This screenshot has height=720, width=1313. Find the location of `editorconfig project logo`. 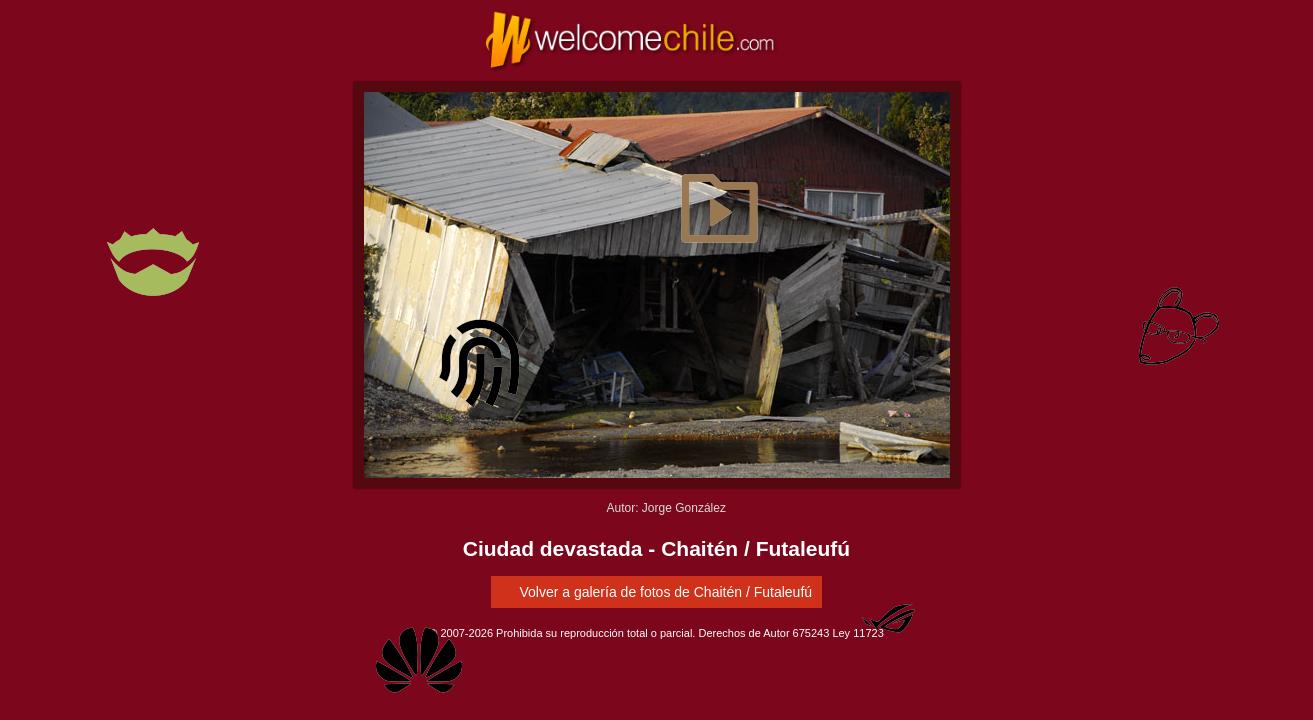

editorconfig project logo is located at coordinates (1179, 326).